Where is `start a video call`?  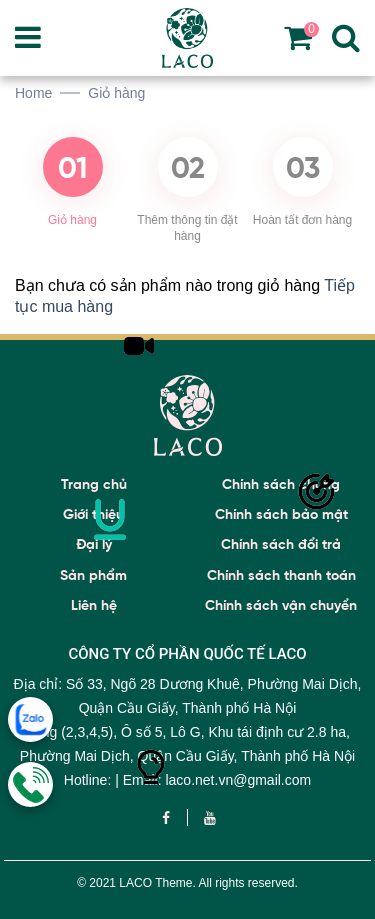 start a video call is located at coordinates (139, 346).